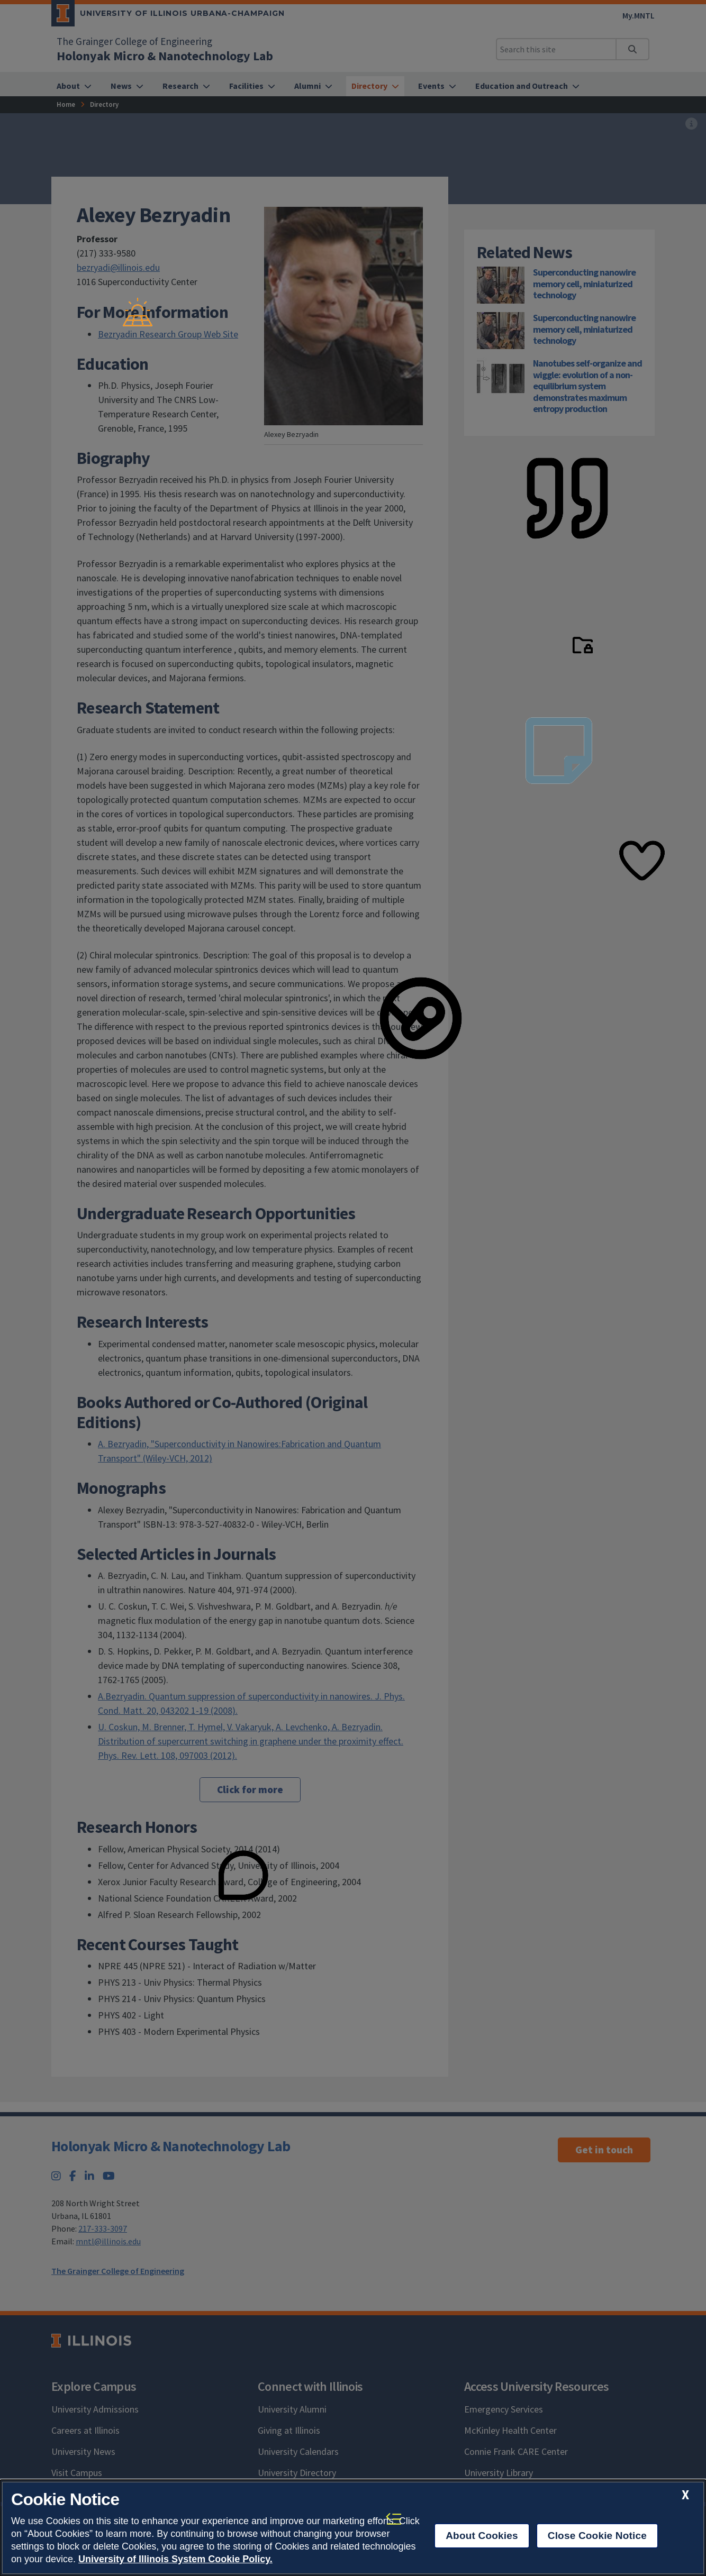 The height and width of the screenshot is (2576, 706). What do you see at coordinates (421, 1018) in the screenshot?
I see `open steam gaming platform` at bounding box center [421, 1018].